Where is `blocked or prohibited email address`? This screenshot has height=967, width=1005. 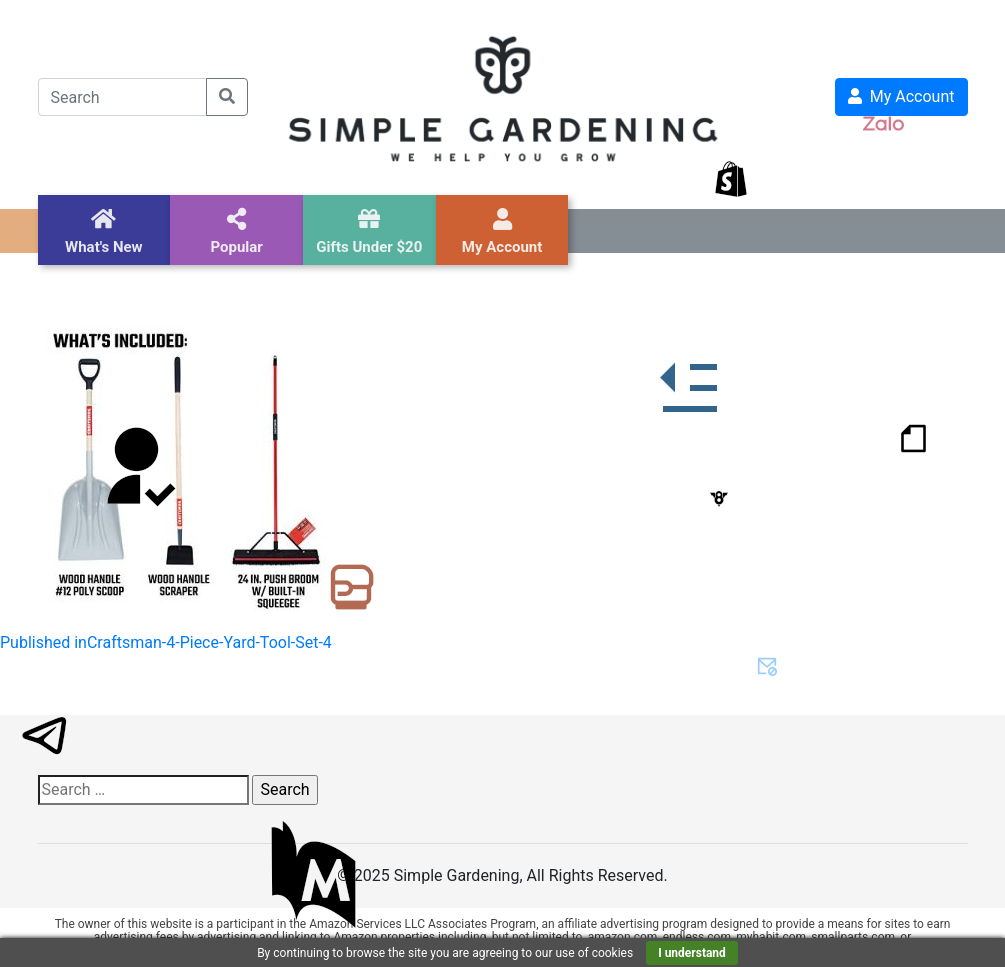 blocked or prohibited email address is located at coordinates (767, 666).